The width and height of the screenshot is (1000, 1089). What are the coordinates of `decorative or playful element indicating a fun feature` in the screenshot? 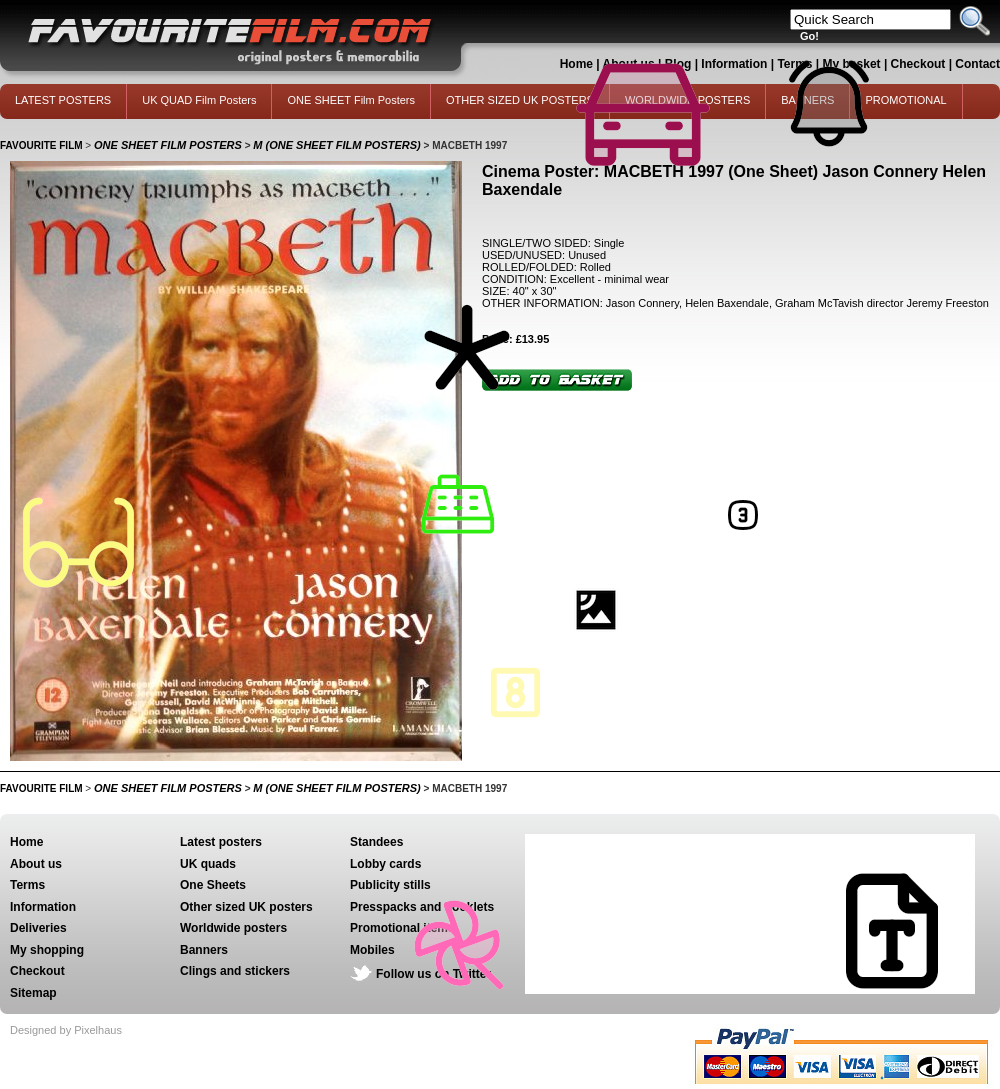 It's located at (460, 946).